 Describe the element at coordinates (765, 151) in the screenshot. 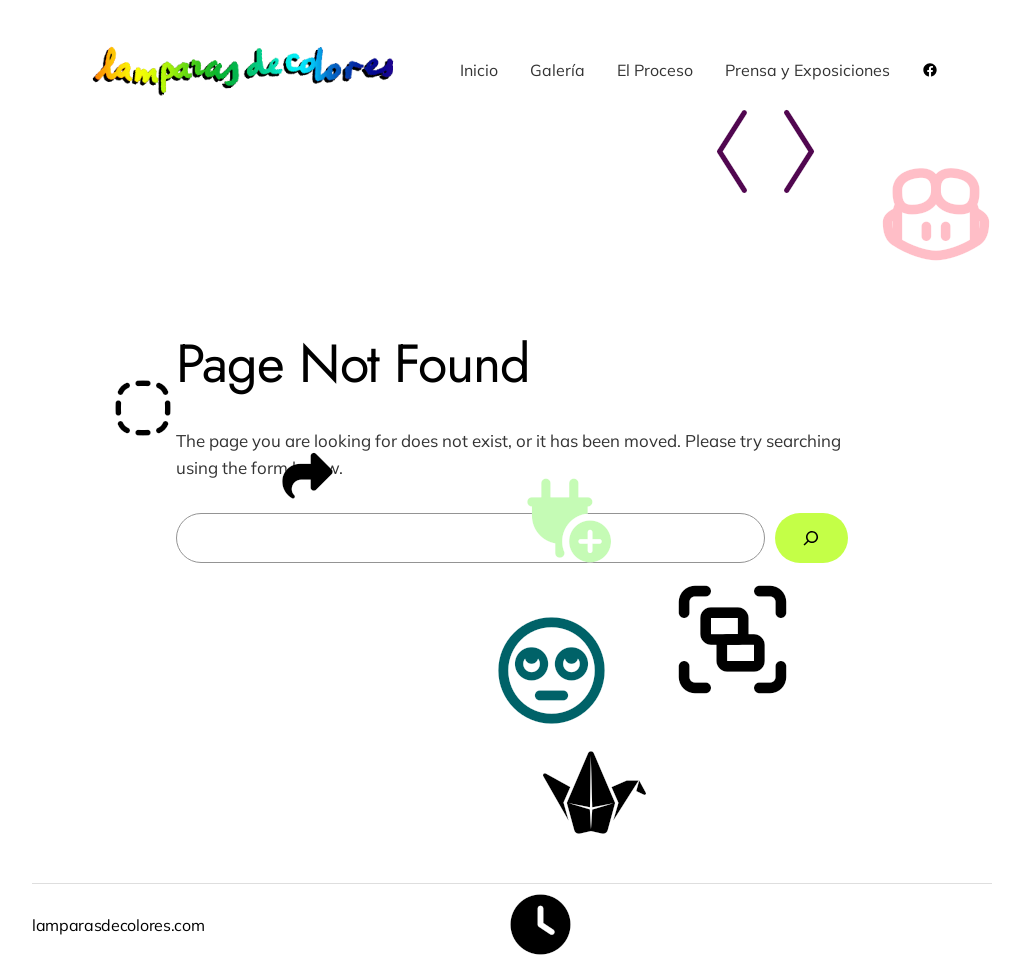

I see `view or edit source code` at that location.